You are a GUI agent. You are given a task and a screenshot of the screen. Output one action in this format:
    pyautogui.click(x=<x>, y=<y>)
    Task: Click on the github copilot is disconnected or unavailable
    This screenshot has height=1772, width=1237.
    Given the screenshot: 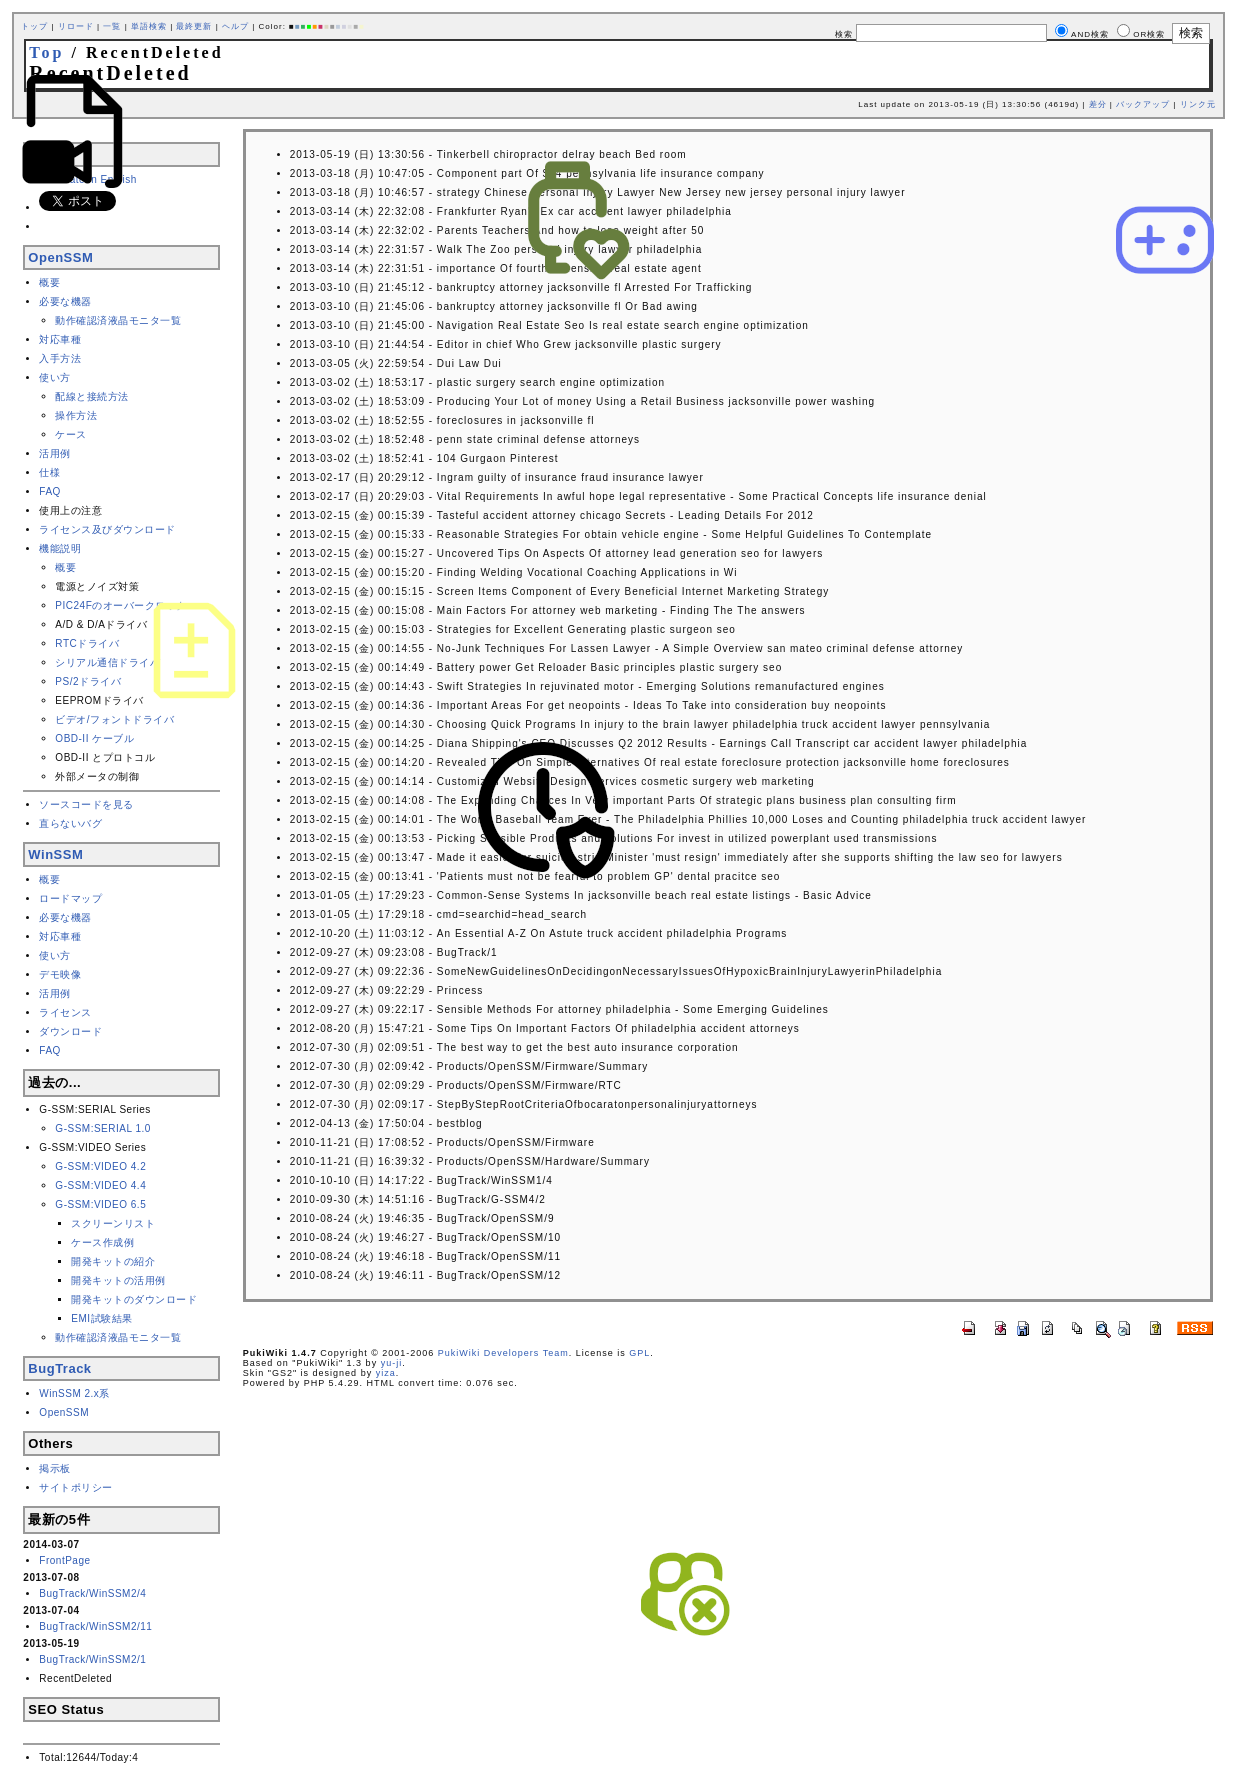 What is the action you would take?
    pyautogui.click(x=686, y=1592)
    